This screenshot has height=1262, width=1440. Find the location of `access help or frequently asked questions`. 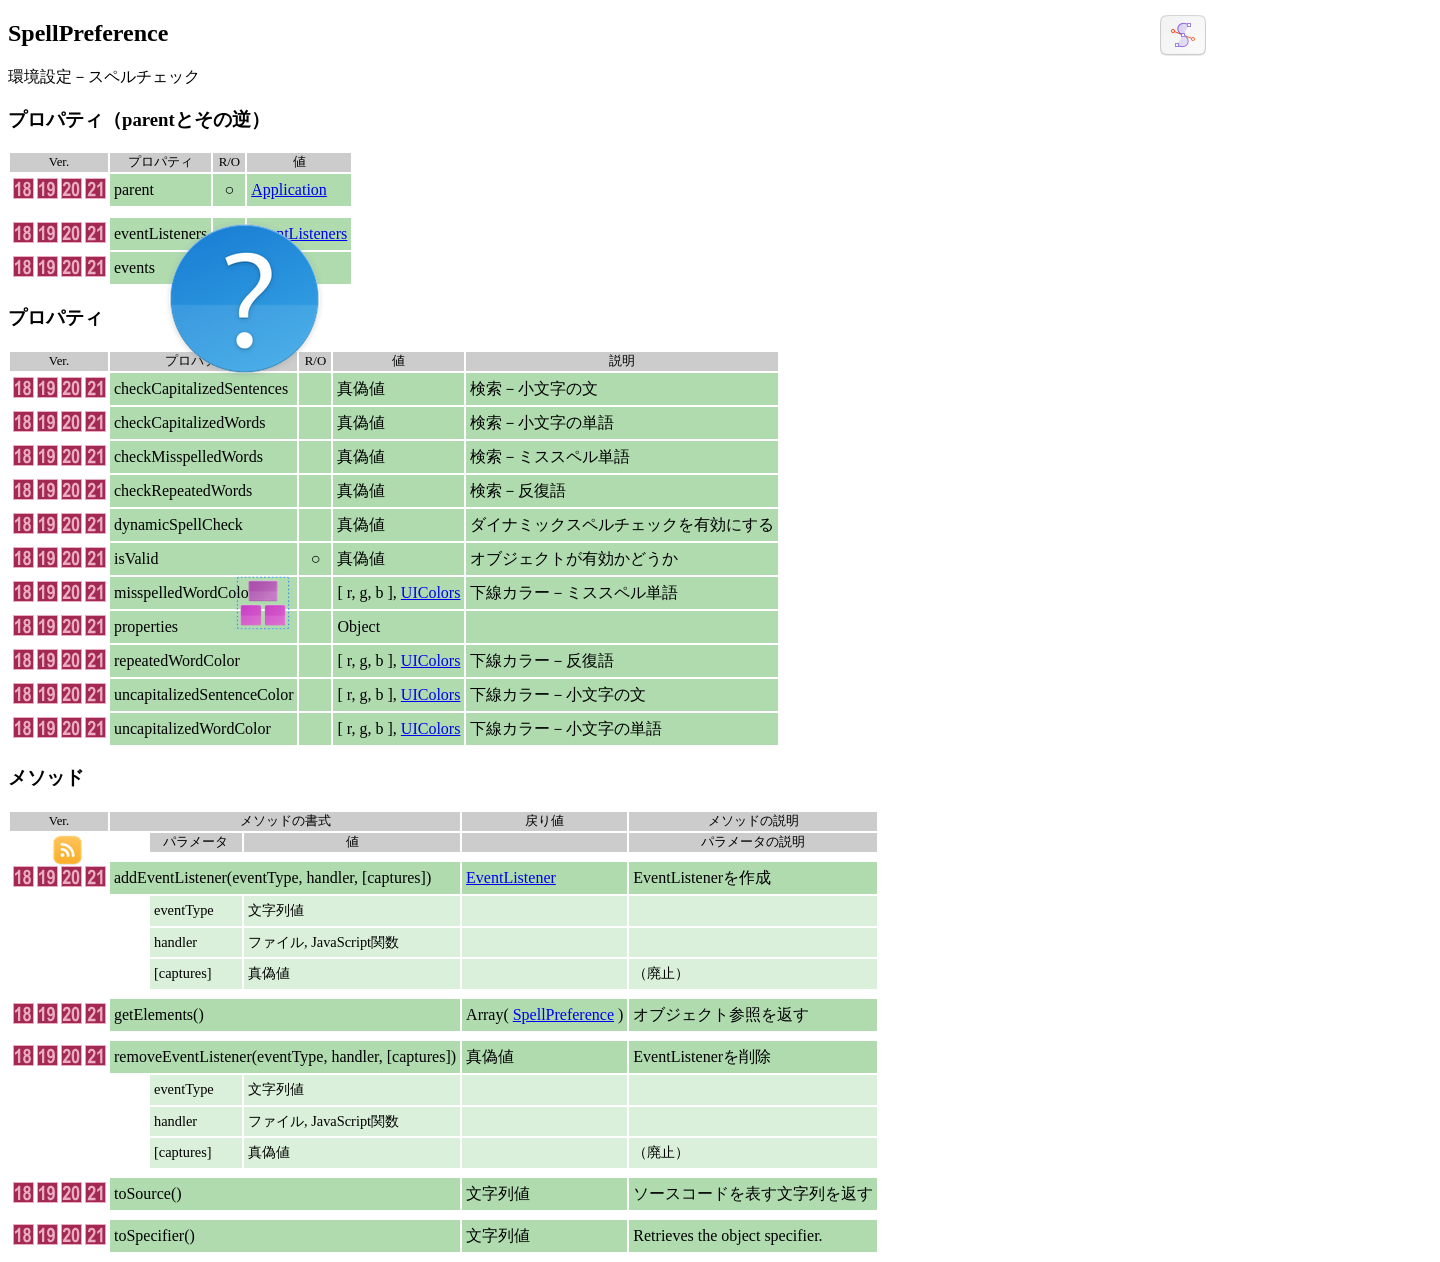

access help or frequently asked questions is located at coordinates (244, 298).